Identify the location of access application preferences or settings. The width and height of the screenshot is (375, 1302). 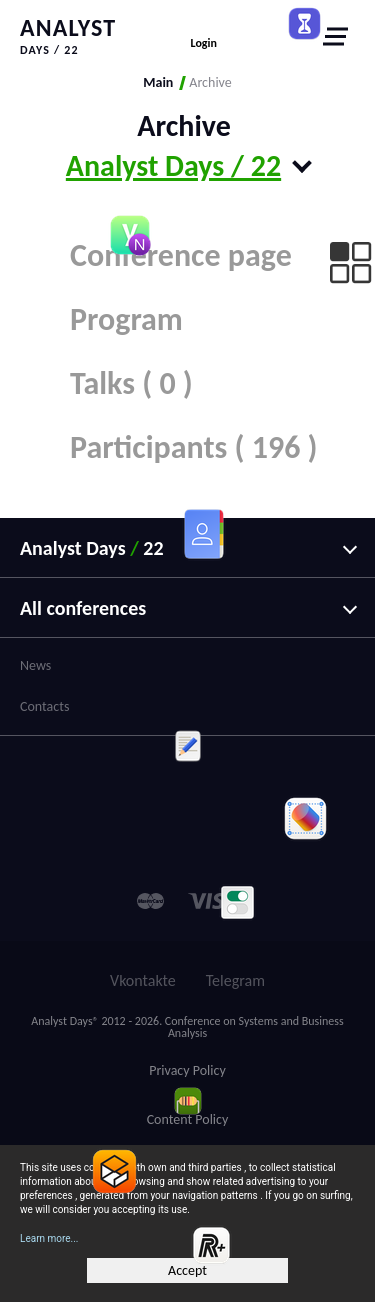
(352, 264).